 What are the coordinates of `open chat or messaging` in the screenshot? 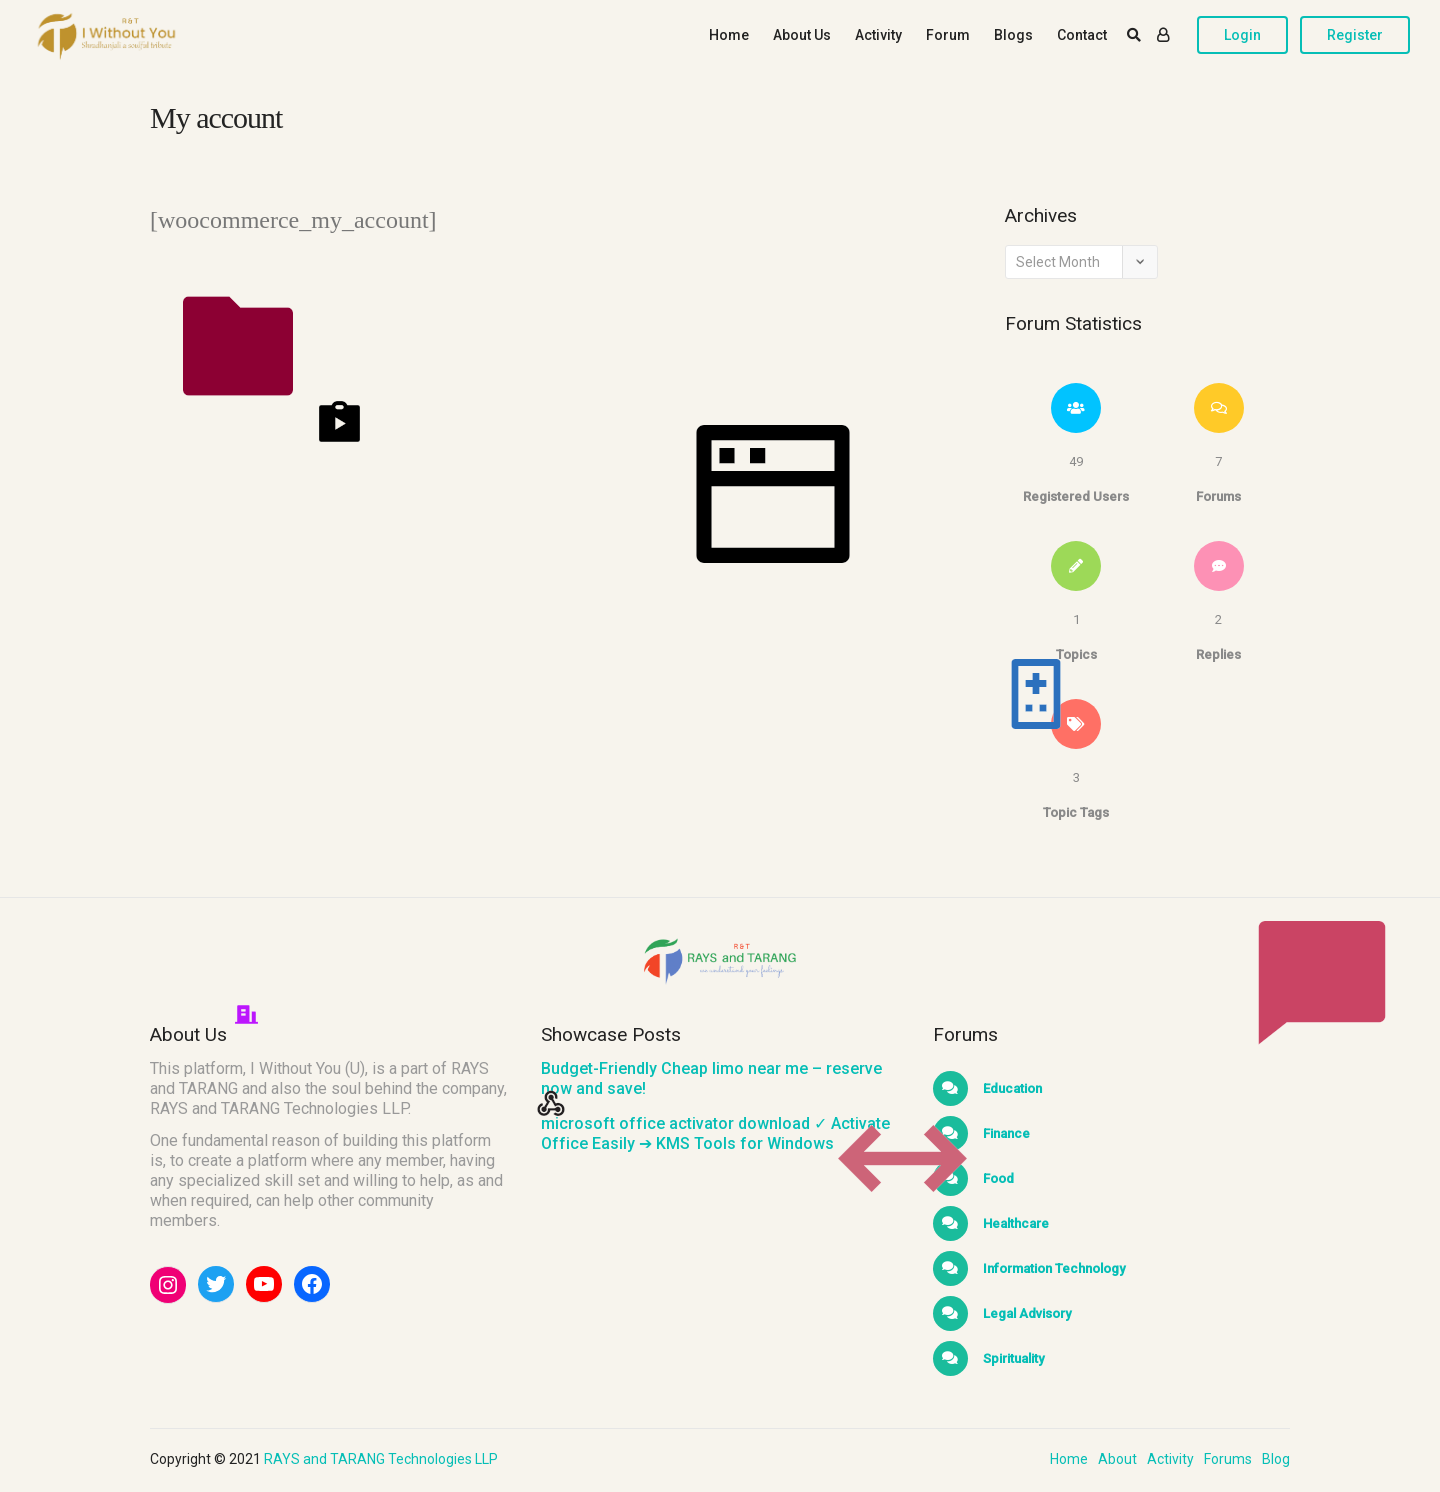 It's located at (1322, 978).